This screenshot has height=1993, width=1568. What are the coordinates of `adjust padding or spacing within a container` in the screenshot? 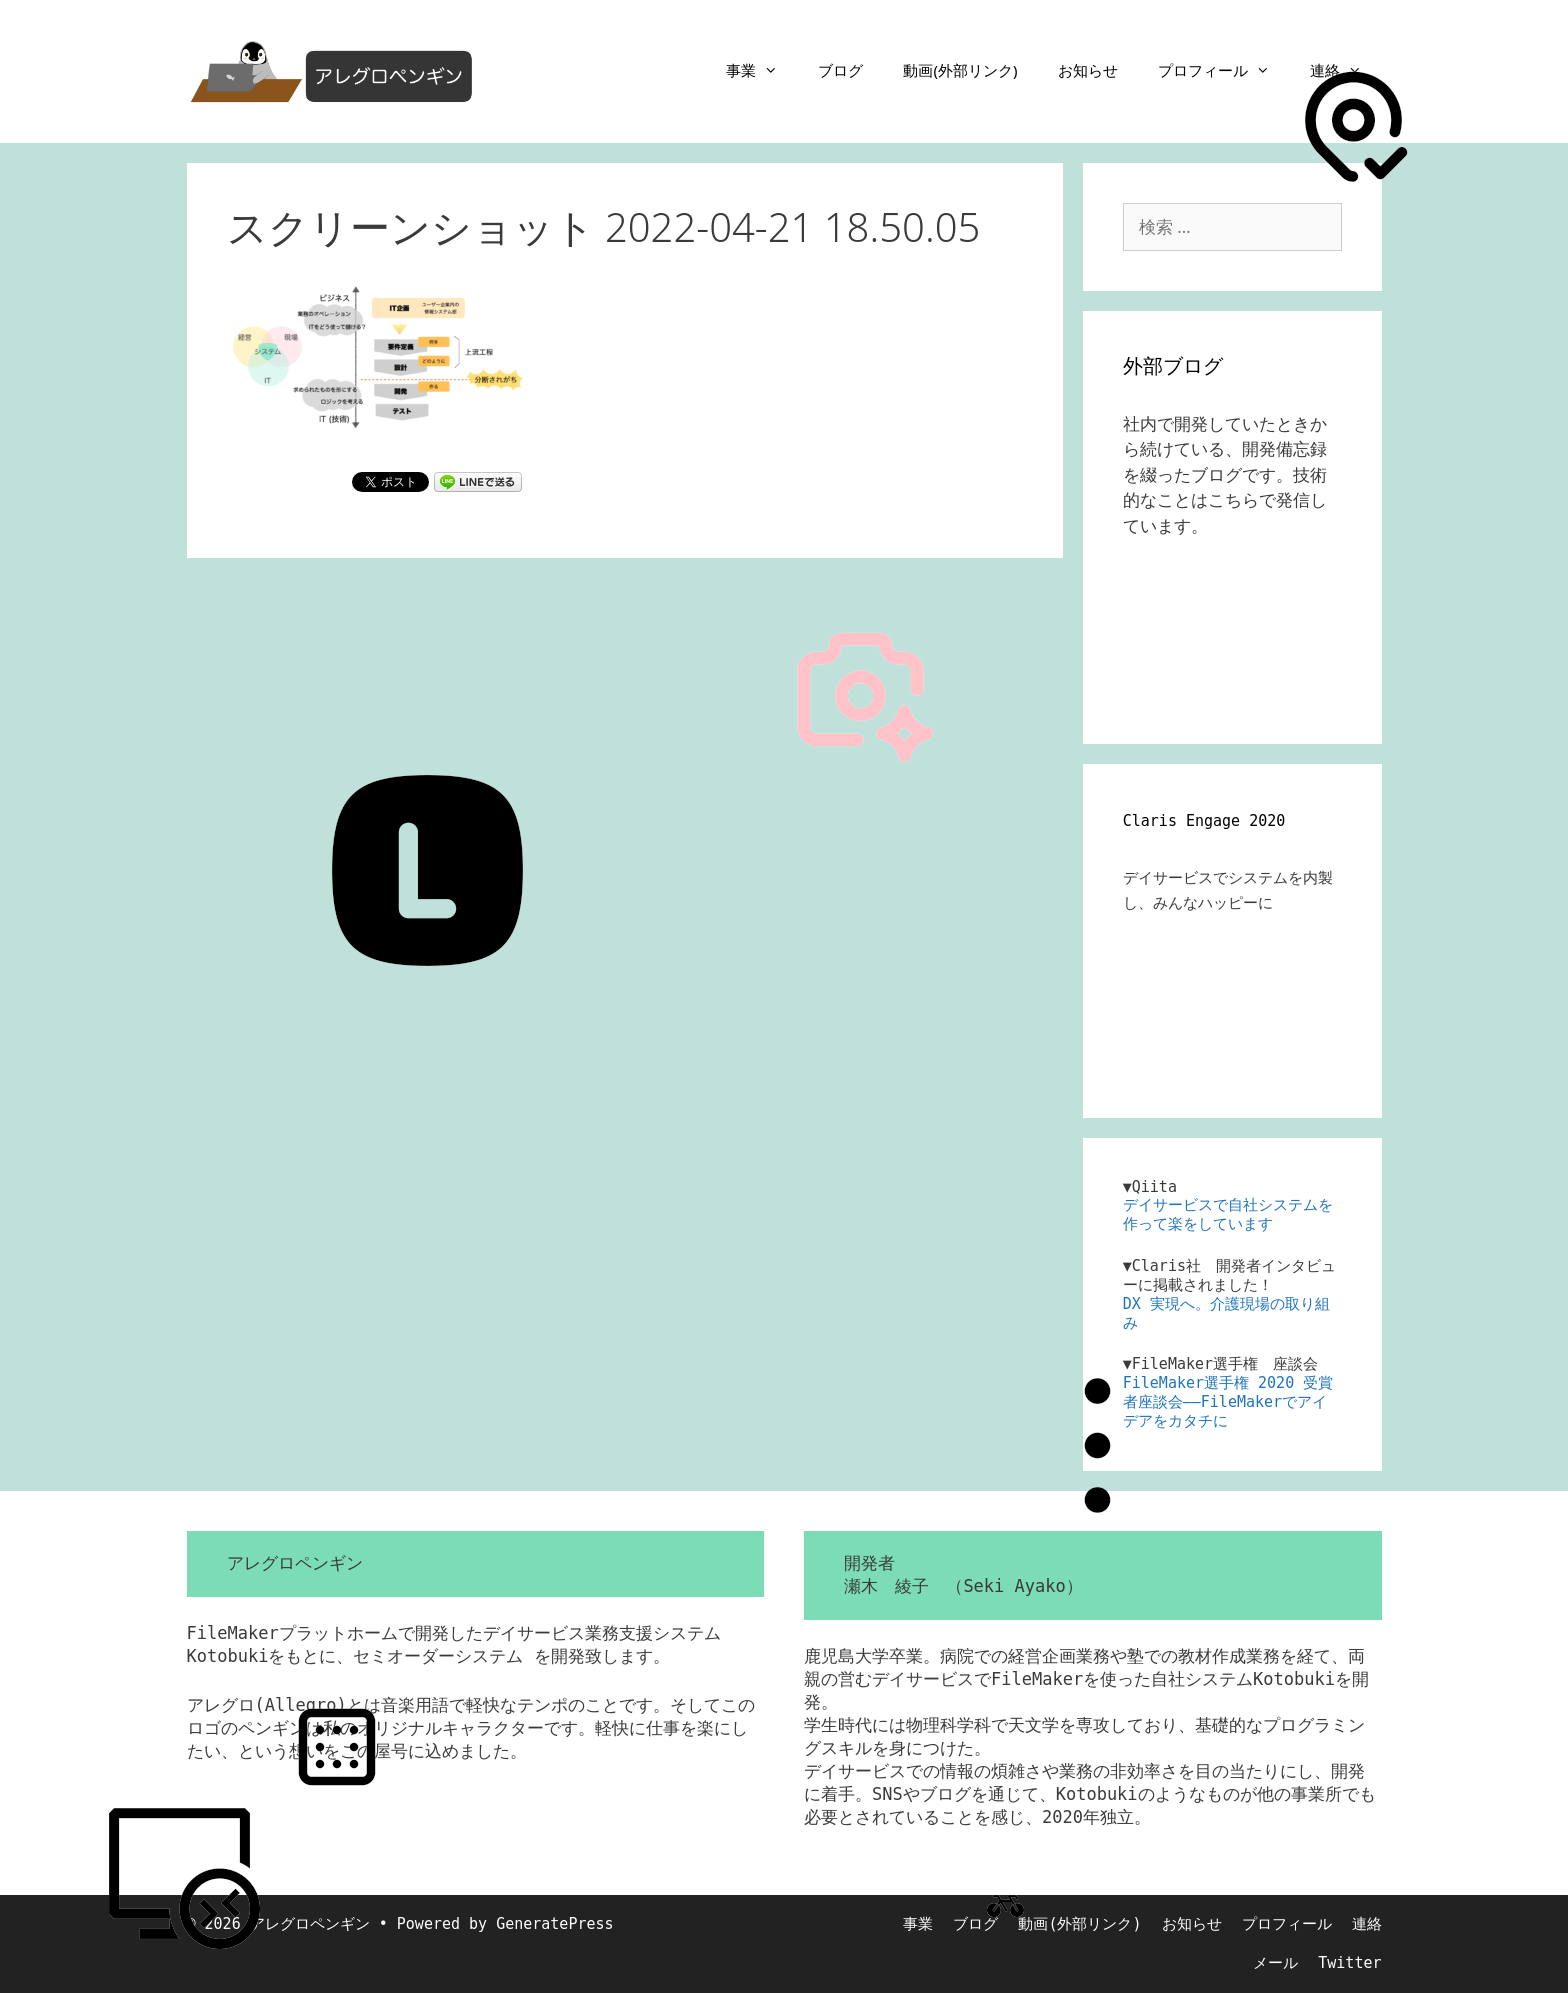 It's located at (337, 1747).